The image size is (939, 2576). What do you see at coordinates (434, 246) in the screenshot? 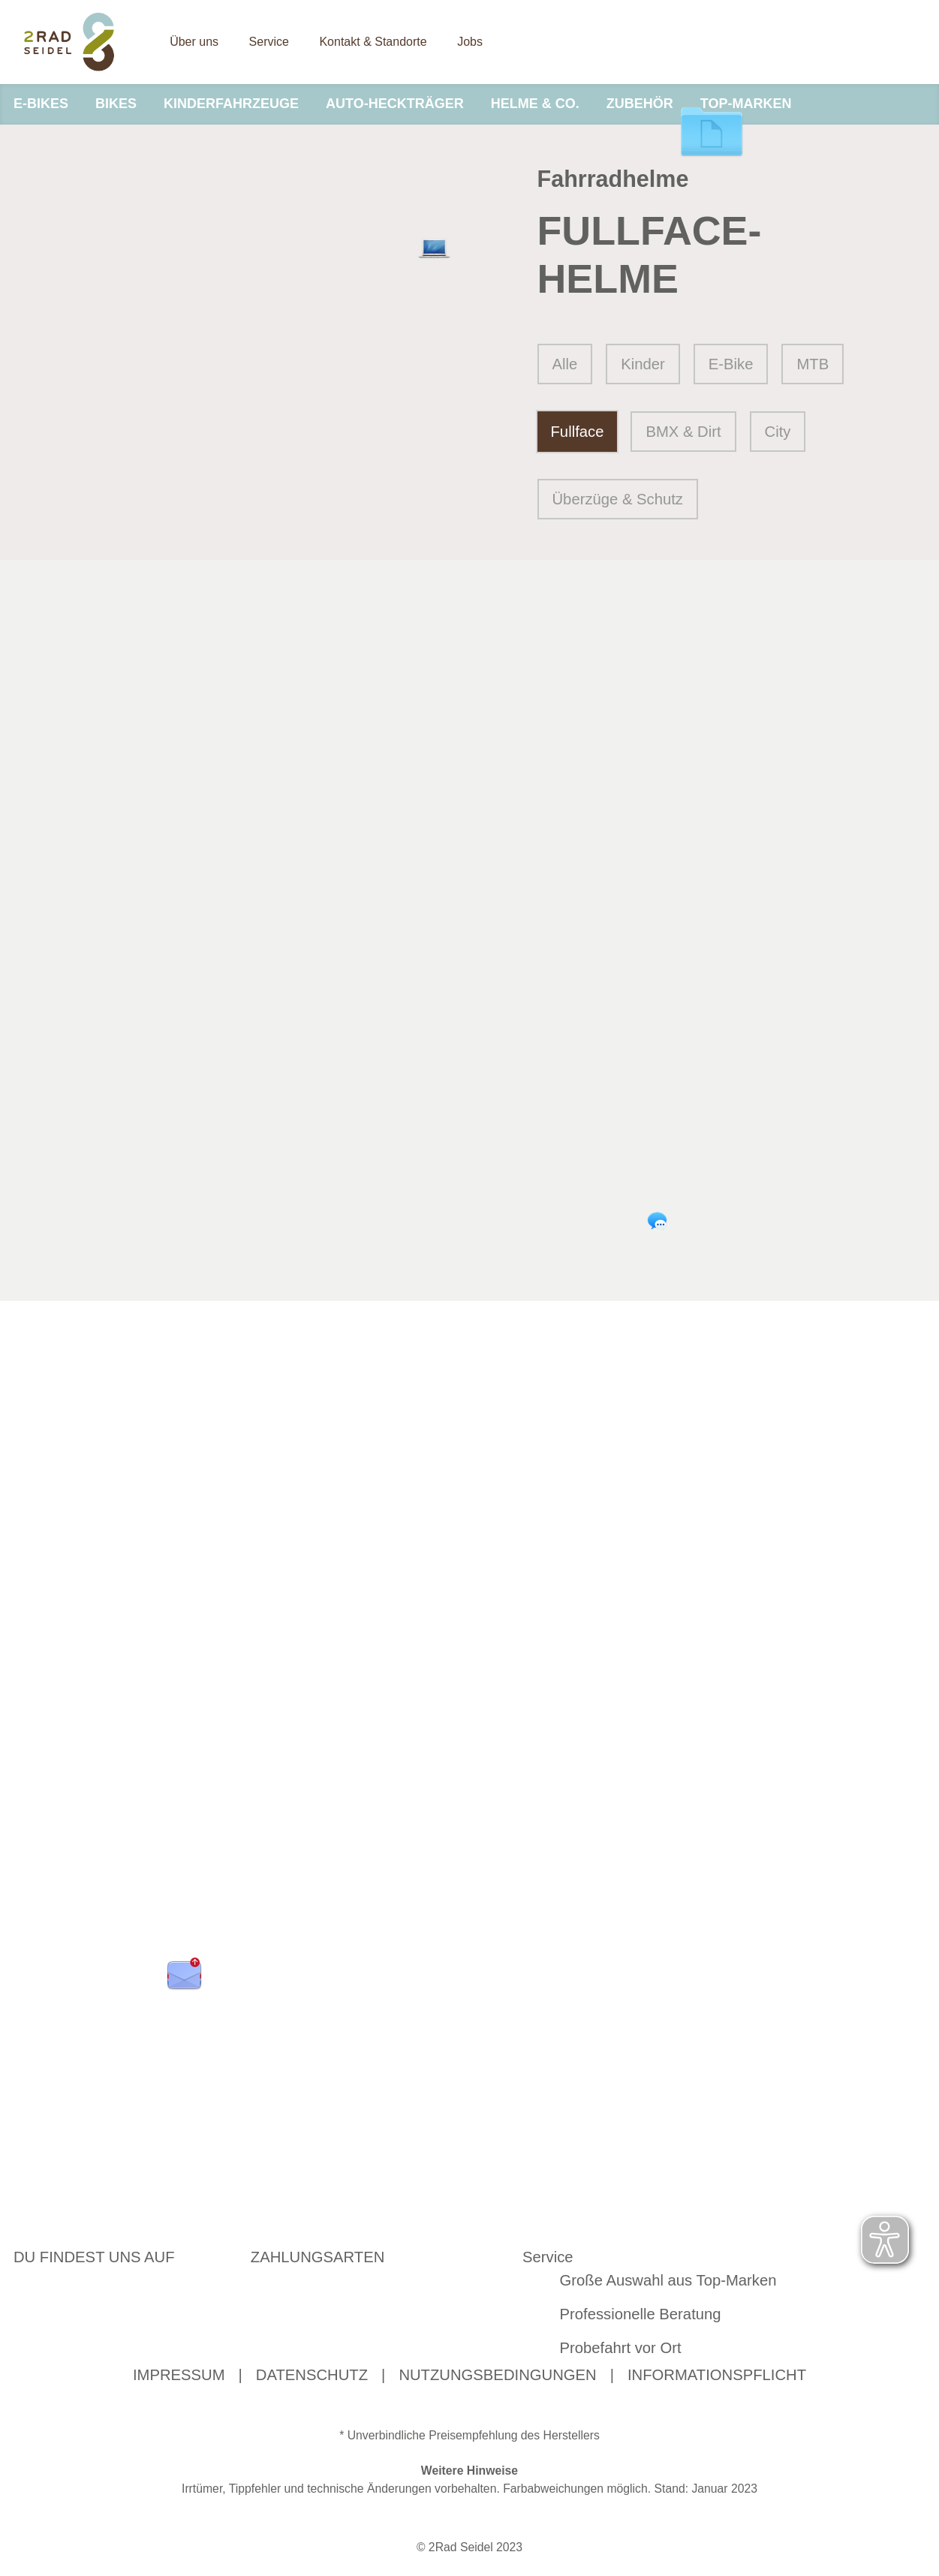
I see `indicates this device is a macbook air` at bounding box center [434, 246].